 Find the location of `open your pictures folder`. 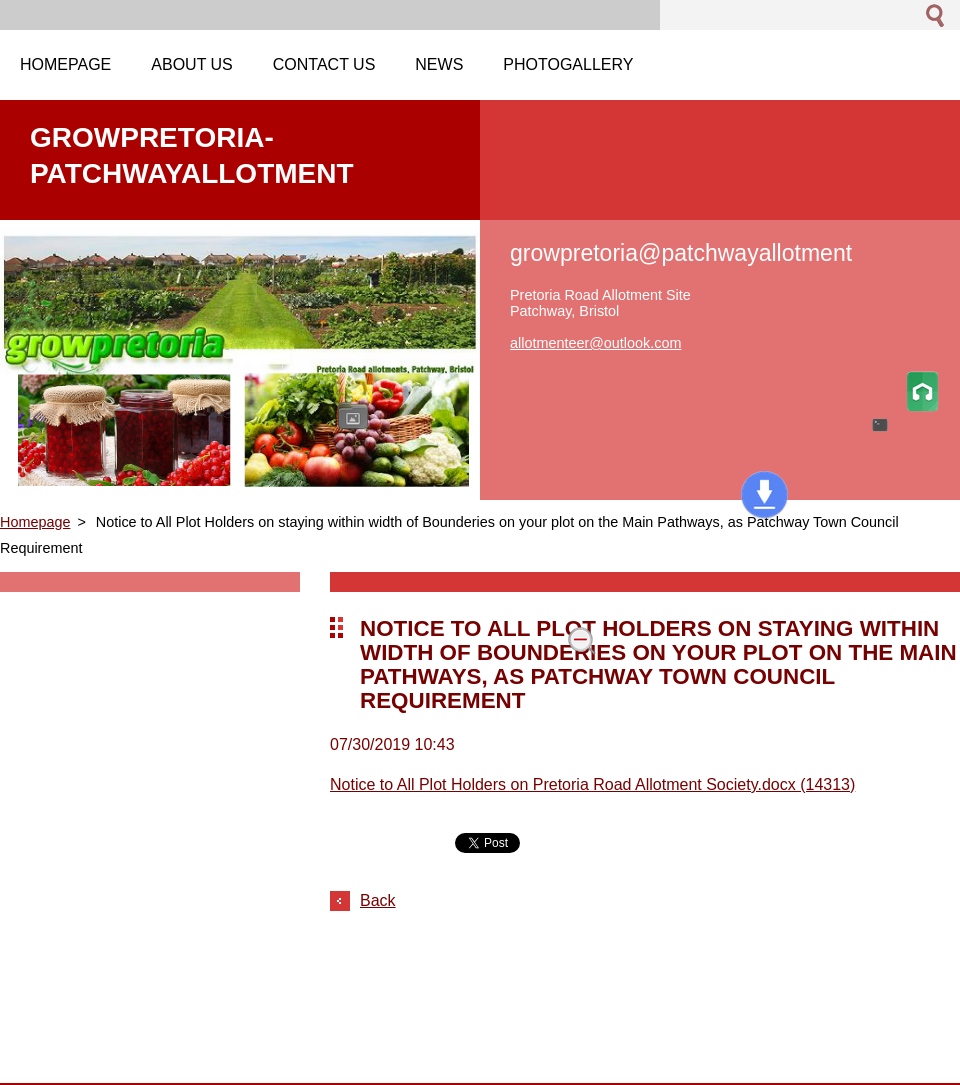

open your pictures folder is located at coordinates (353, 415).